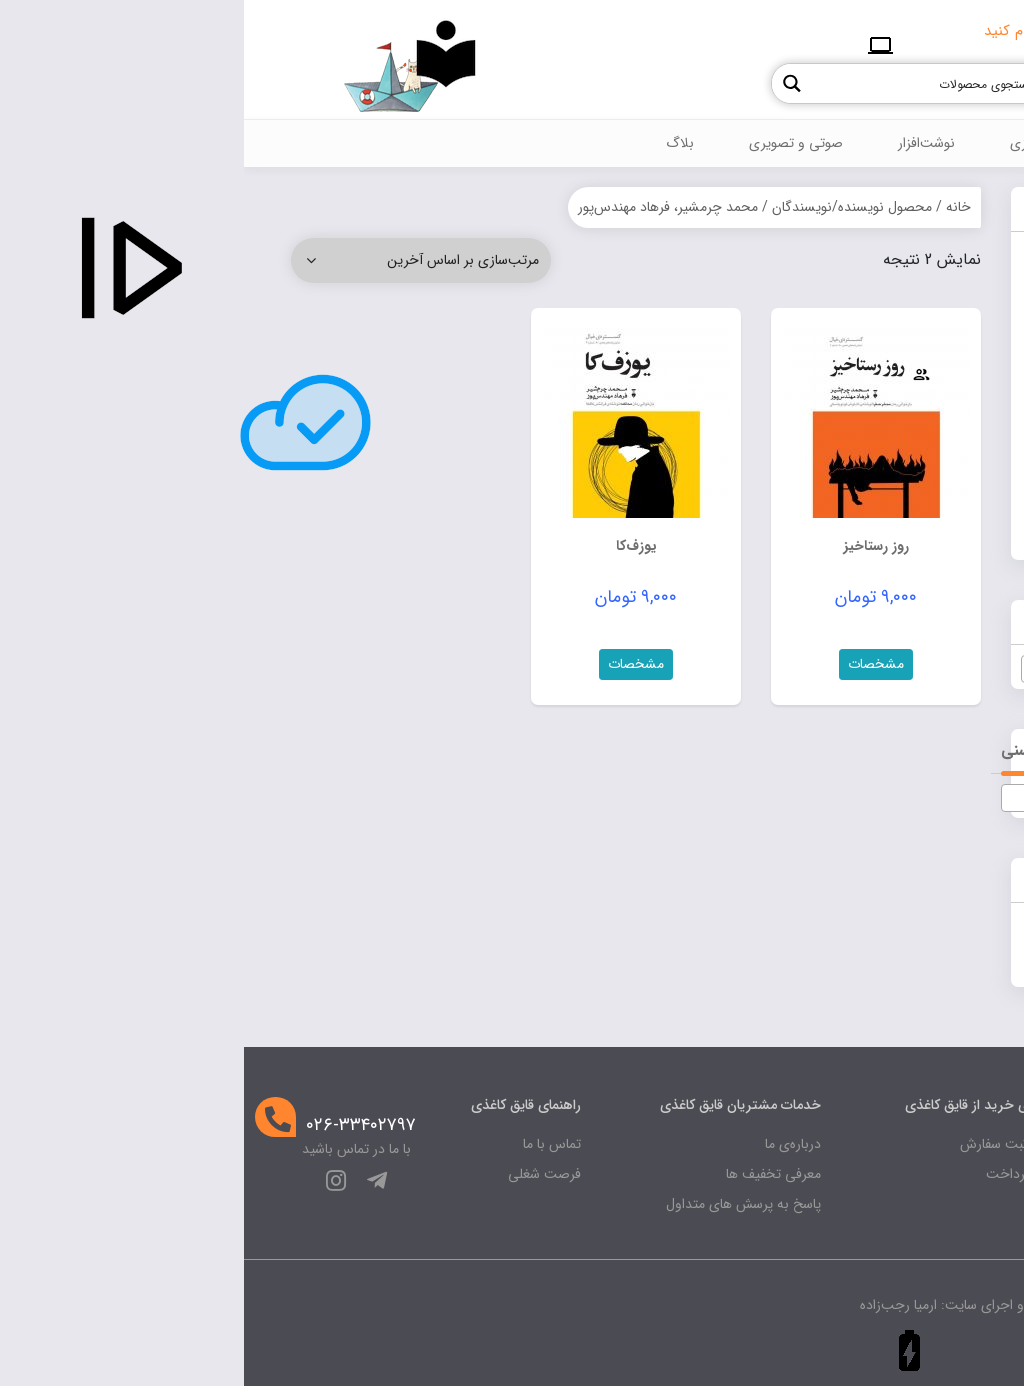 This screenshot has width=1024, height=1386. What do you see at coordinates (909, 1350) in the screenshot?
I see `indicates battery is fully charged while connected to power` at bounding box center [909, 1350].